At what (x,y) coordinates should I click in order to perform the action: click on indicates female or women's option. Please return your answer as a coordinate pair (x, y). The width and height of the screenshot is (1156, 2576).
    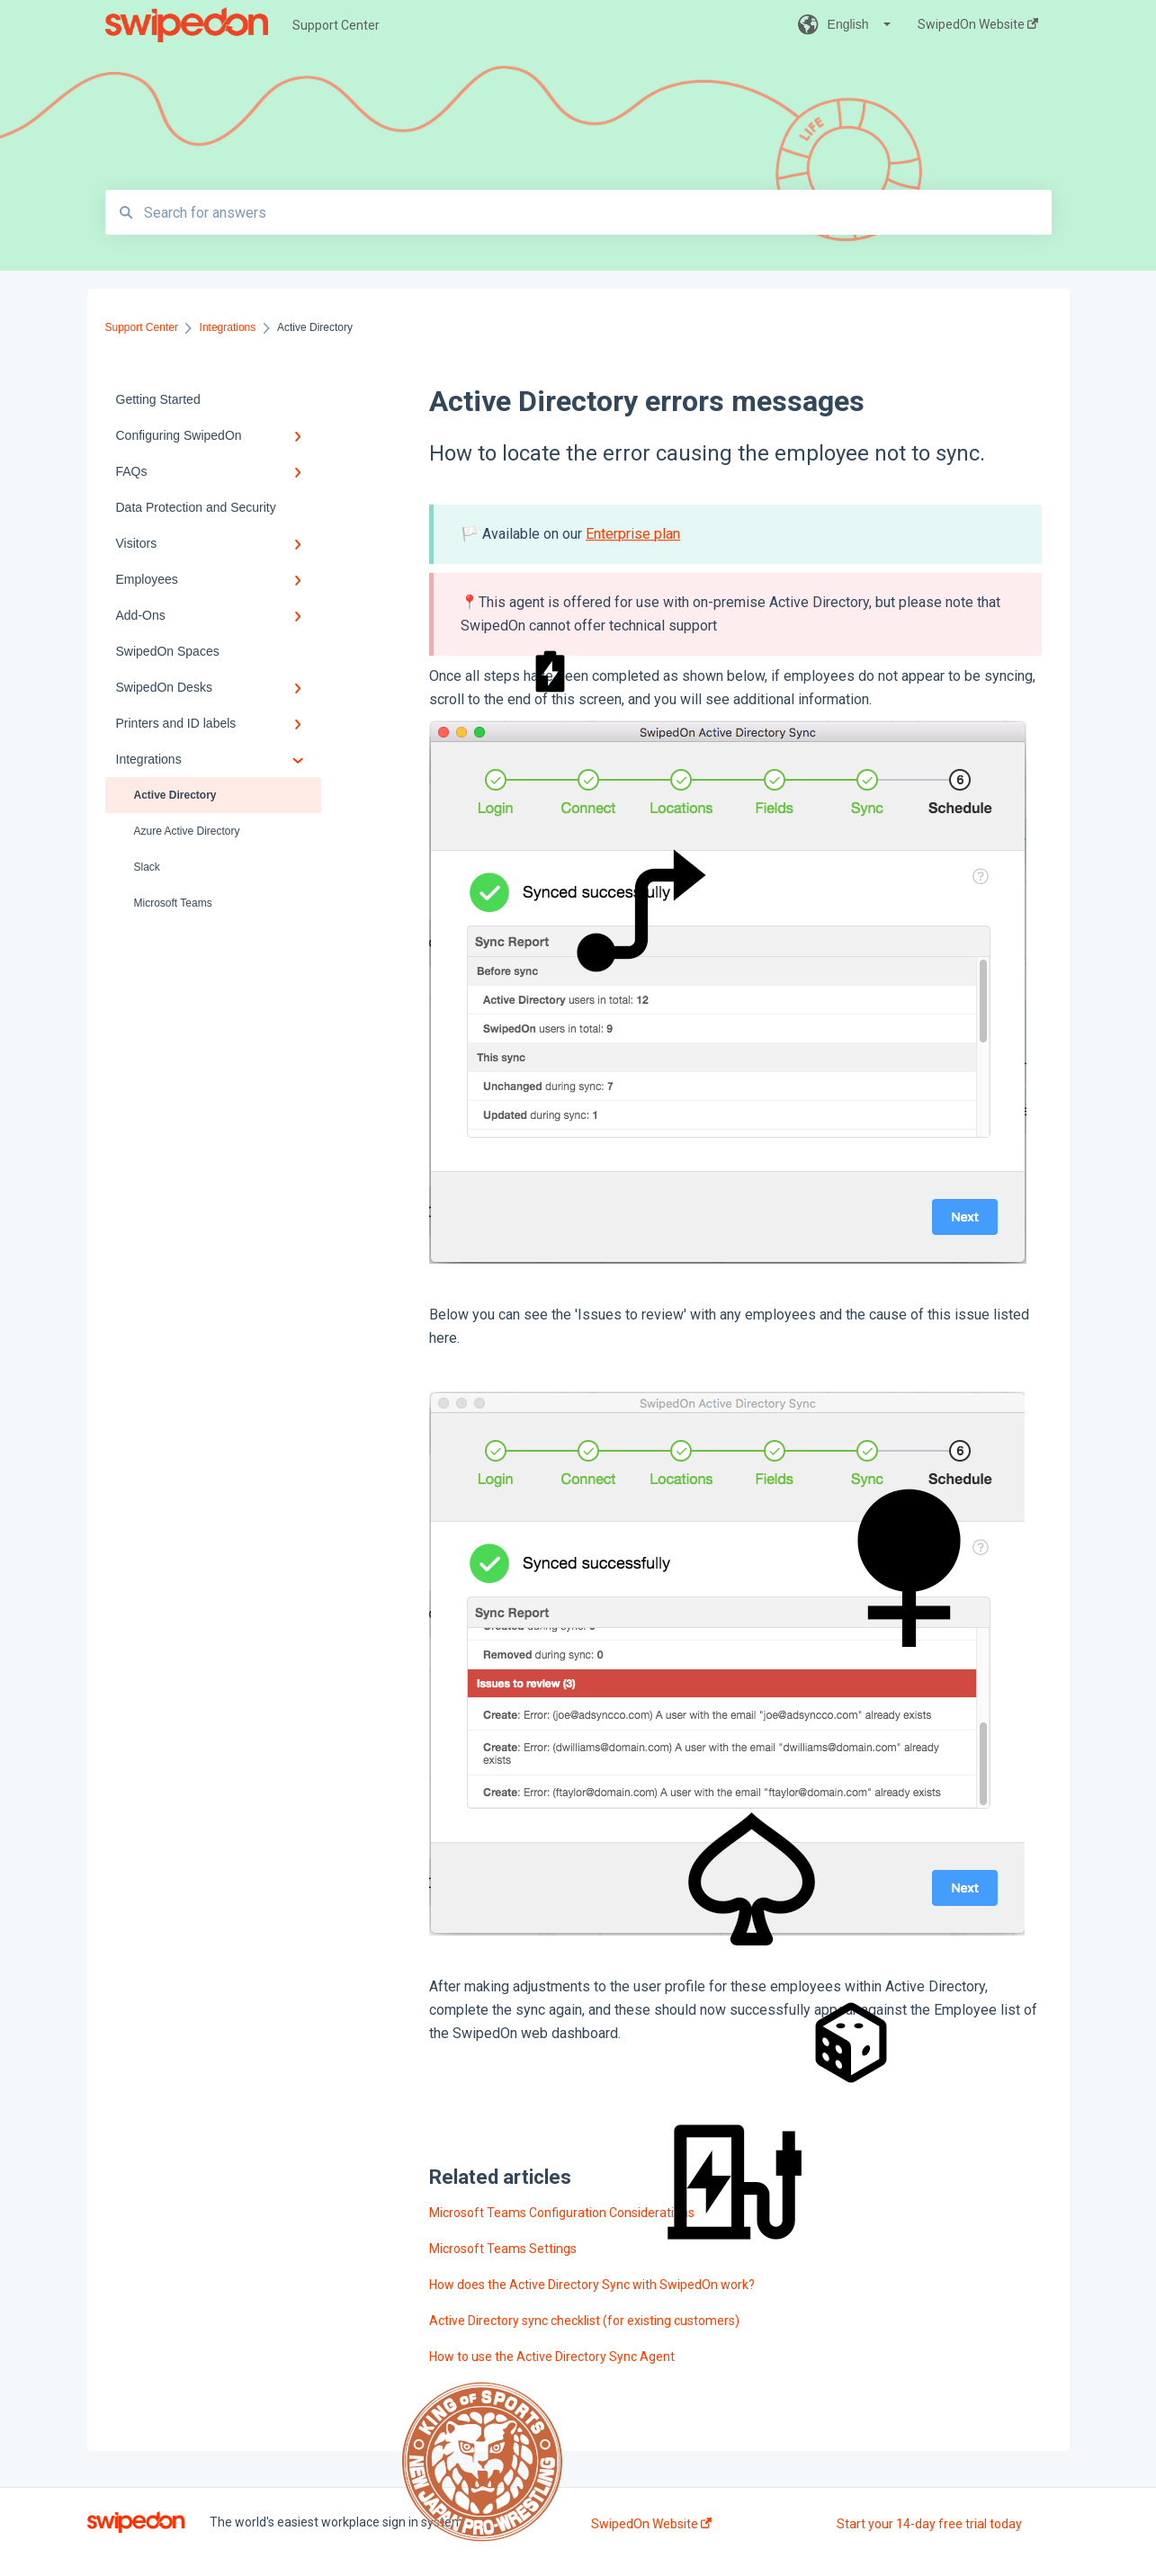
    Looking at the image, I should click on (909, 1564).